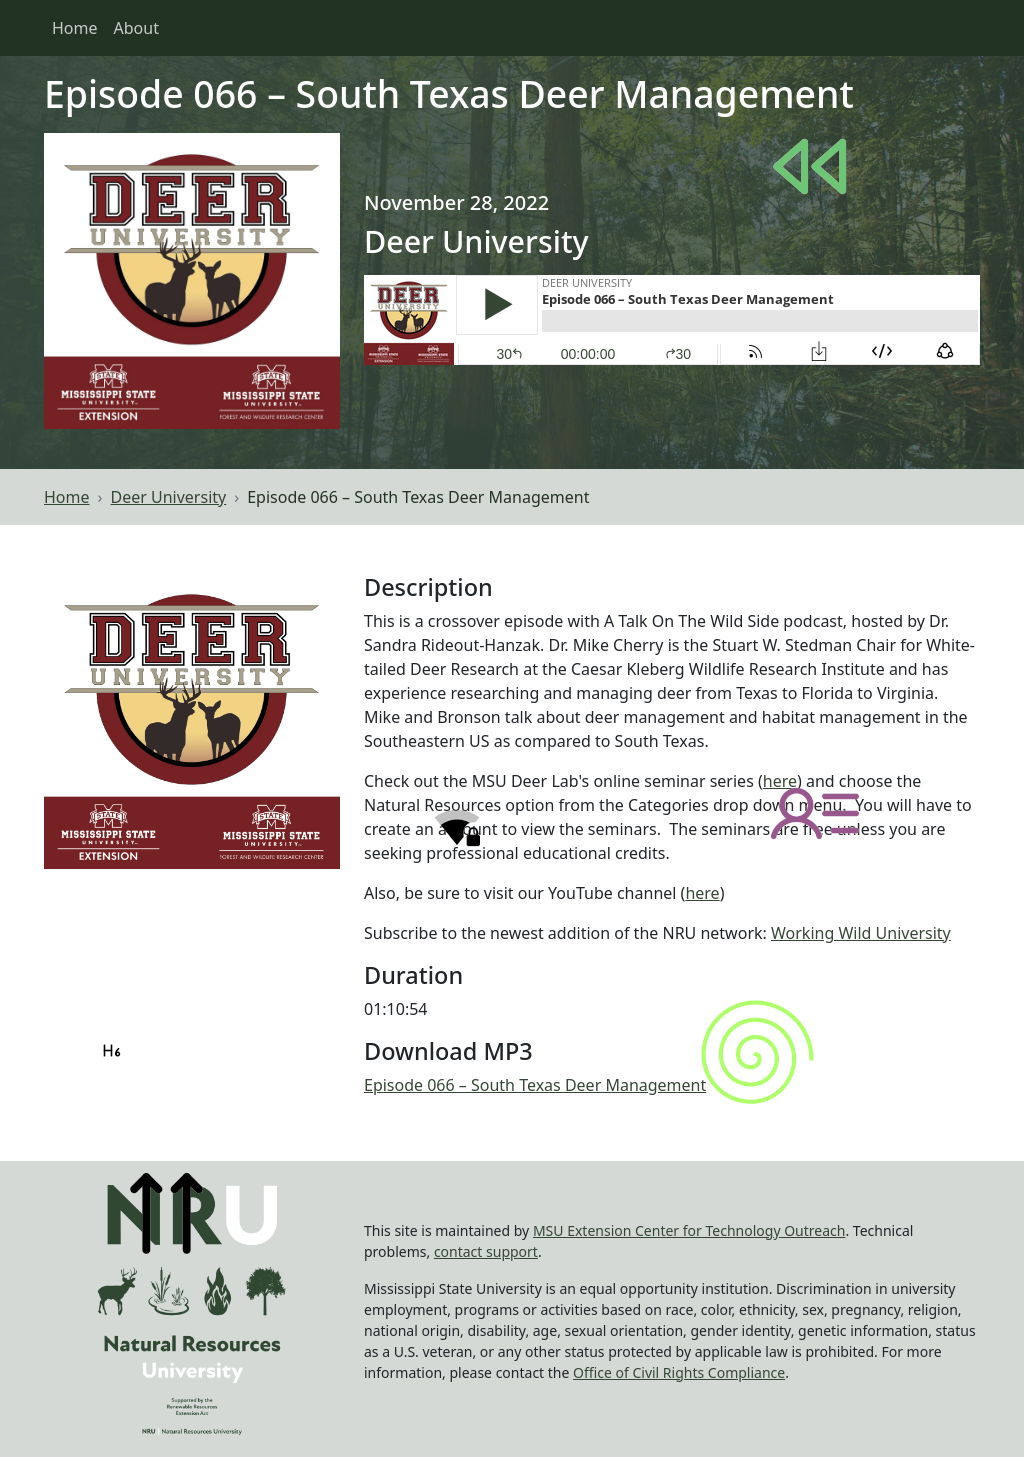 The image size is (1024, 1457). Describe the element at coordinates (811, 166) in the screenshot. I see `skip to previous track` at that location.